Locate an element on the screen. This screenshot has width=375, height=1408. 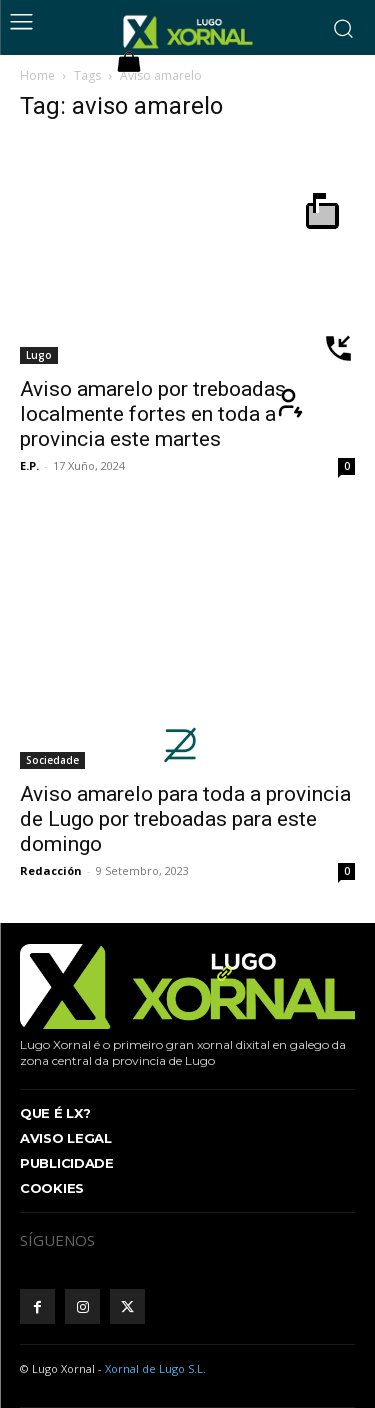
indicates a set is not a superset of another in mathematical notation is located at coordinates (180, 745).